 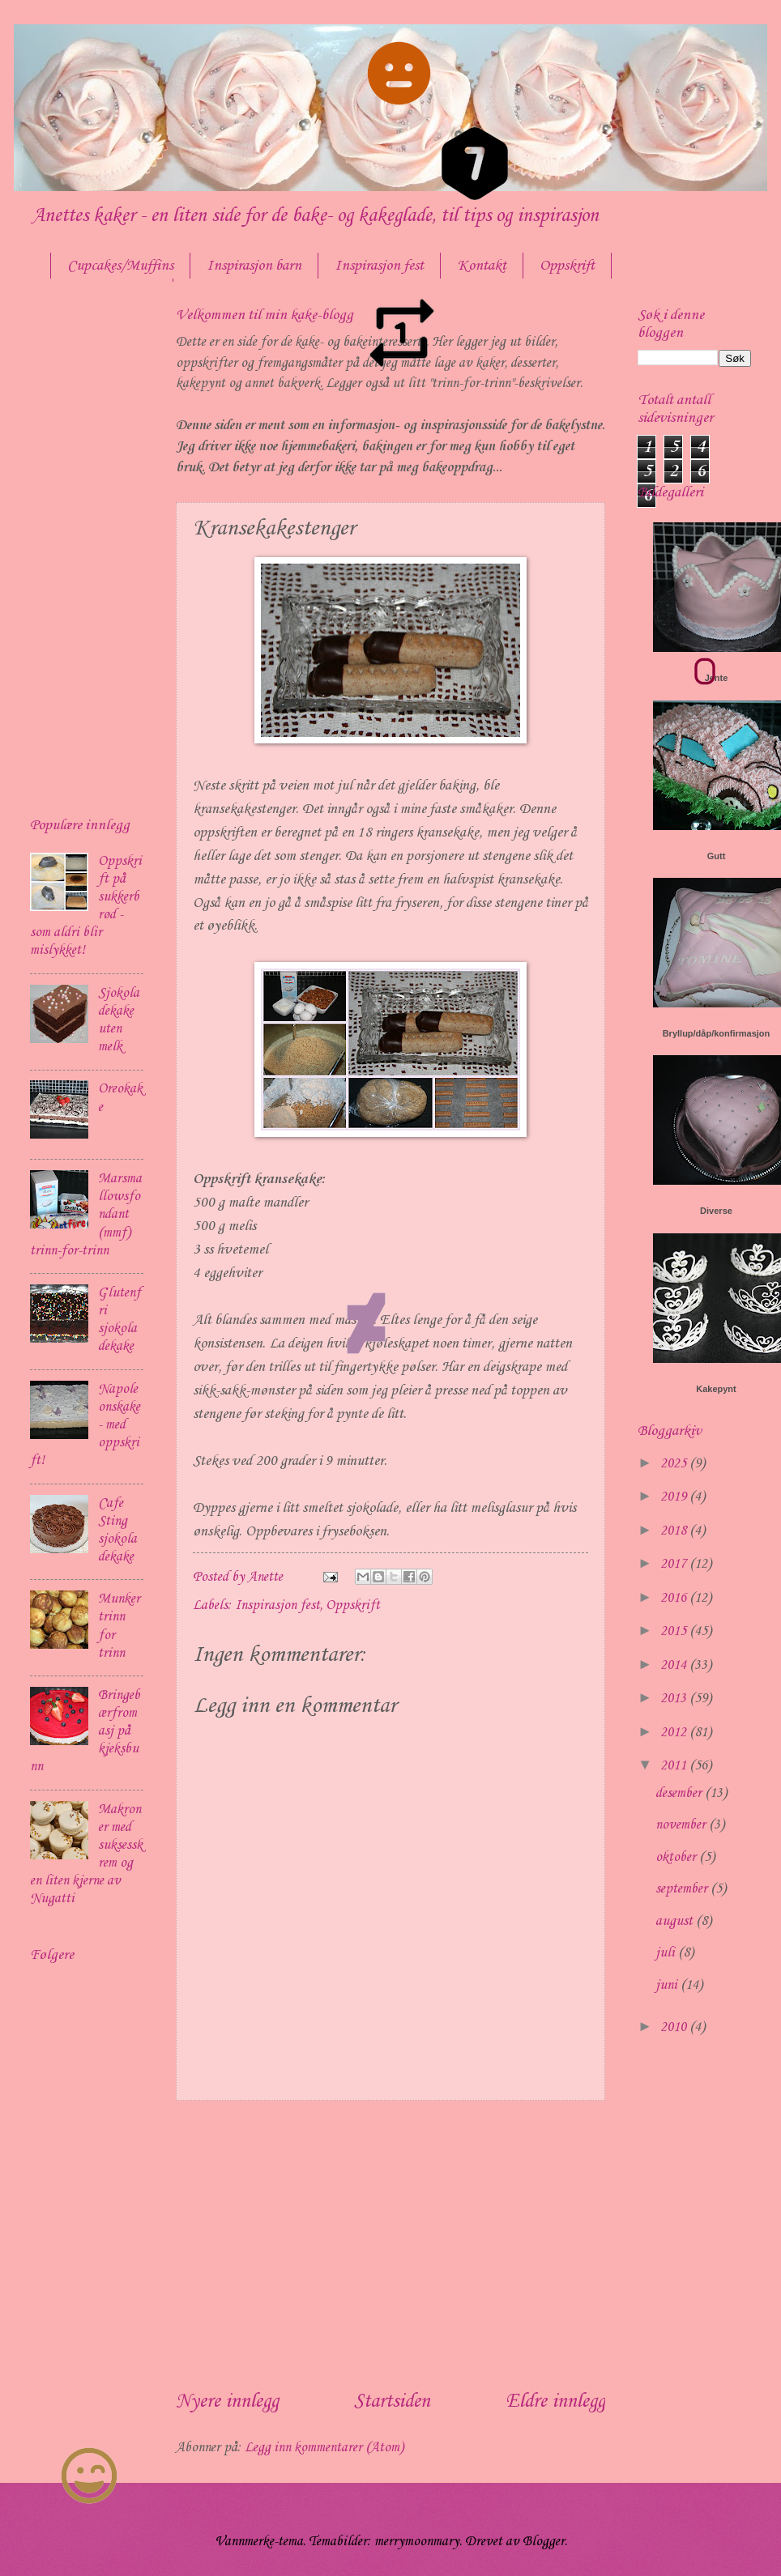 I want to click on repeat the current track once, so click(x=402, y=333).